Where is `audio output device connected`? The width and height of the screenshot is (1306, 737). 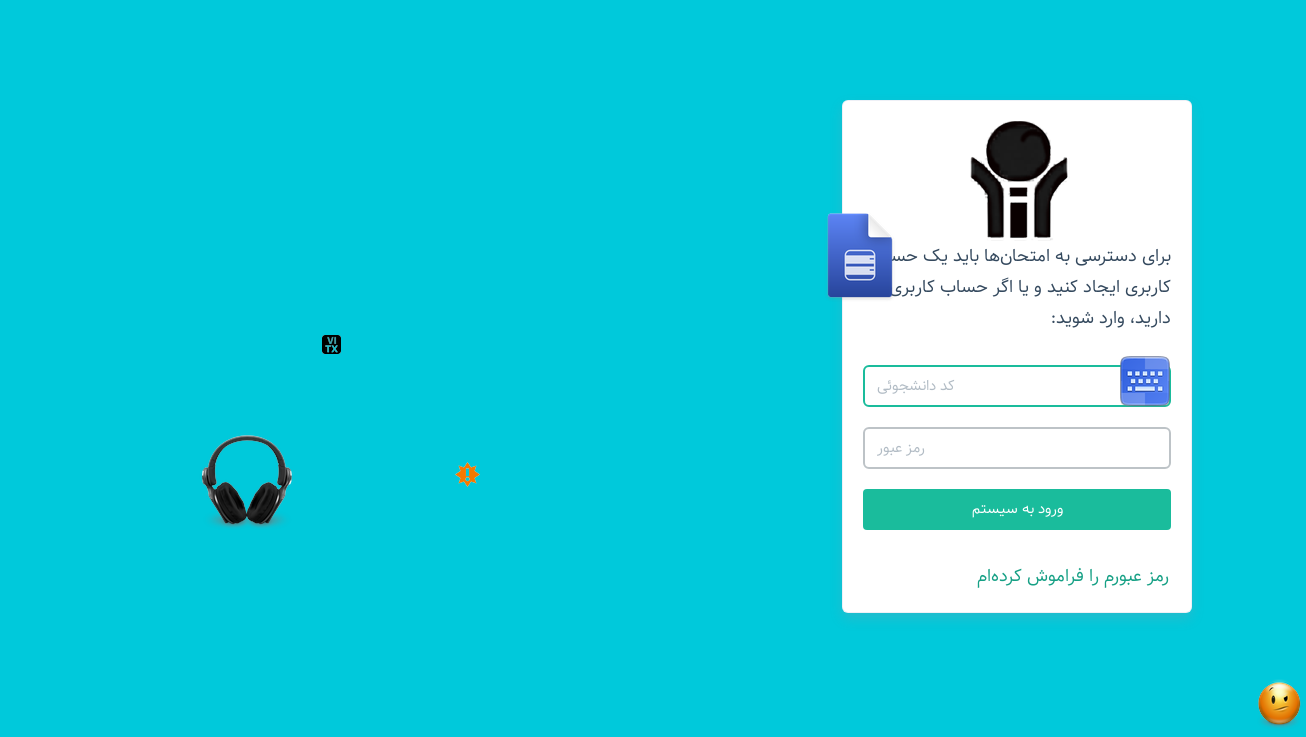
audio output device connected is located at coordinates (246, 481).